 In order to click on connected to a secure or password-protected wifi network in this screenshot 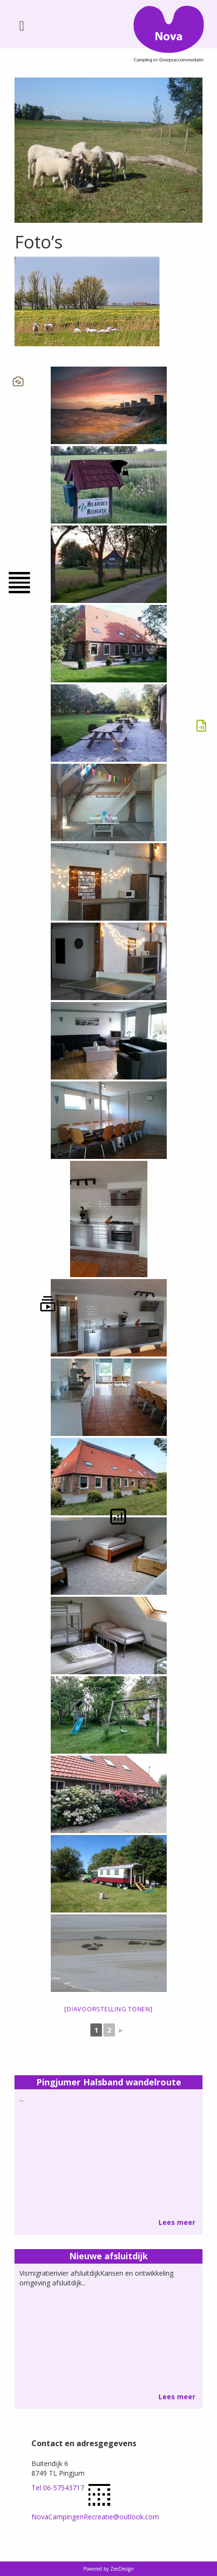, I will do `click(118, 467)`.